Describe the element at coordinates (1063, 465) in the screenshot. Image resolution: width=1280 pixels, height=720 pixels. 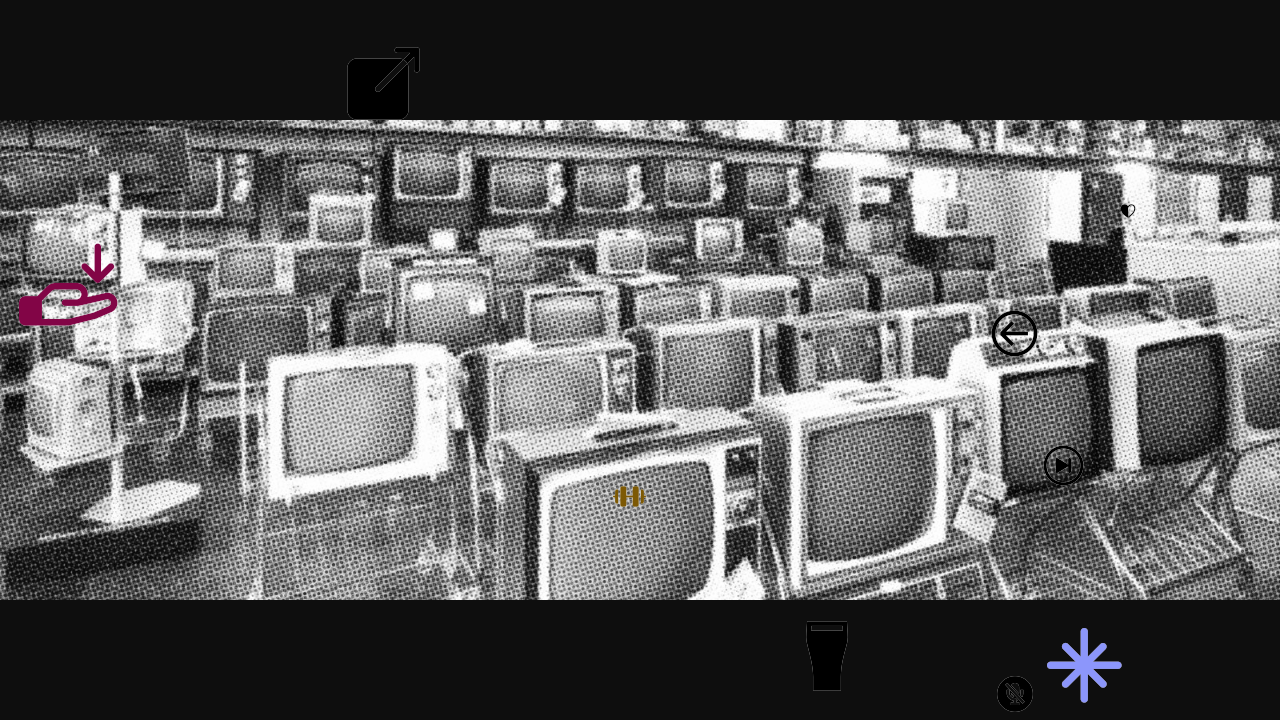
I see `skip to the next track` at that location.